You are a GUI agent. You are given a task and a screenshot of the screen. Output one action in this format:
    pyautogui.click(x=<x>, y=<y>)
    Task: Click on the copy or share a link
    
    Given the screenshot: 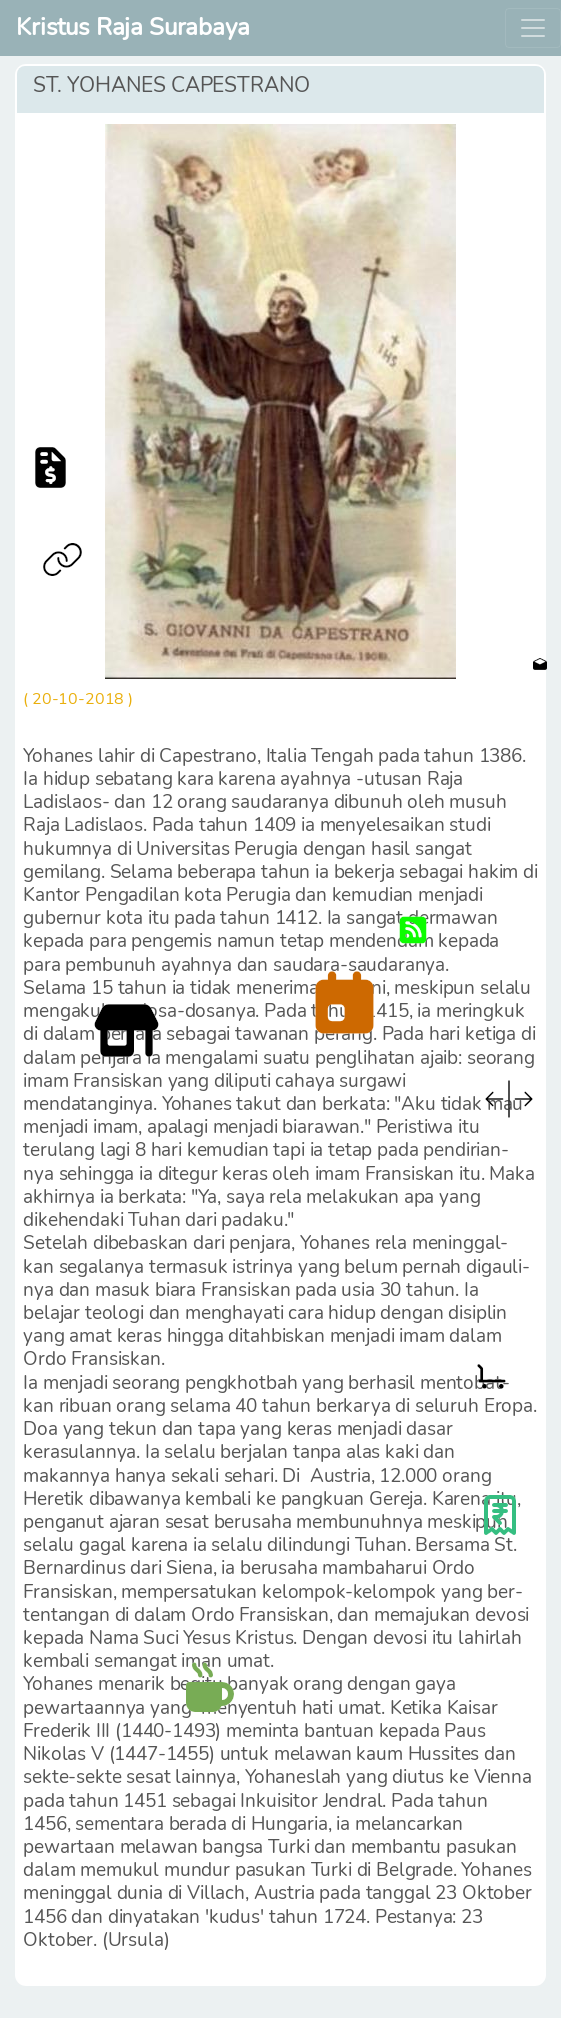 What is the action you would take?
    pyautogui.click(x=62, y=559)
    